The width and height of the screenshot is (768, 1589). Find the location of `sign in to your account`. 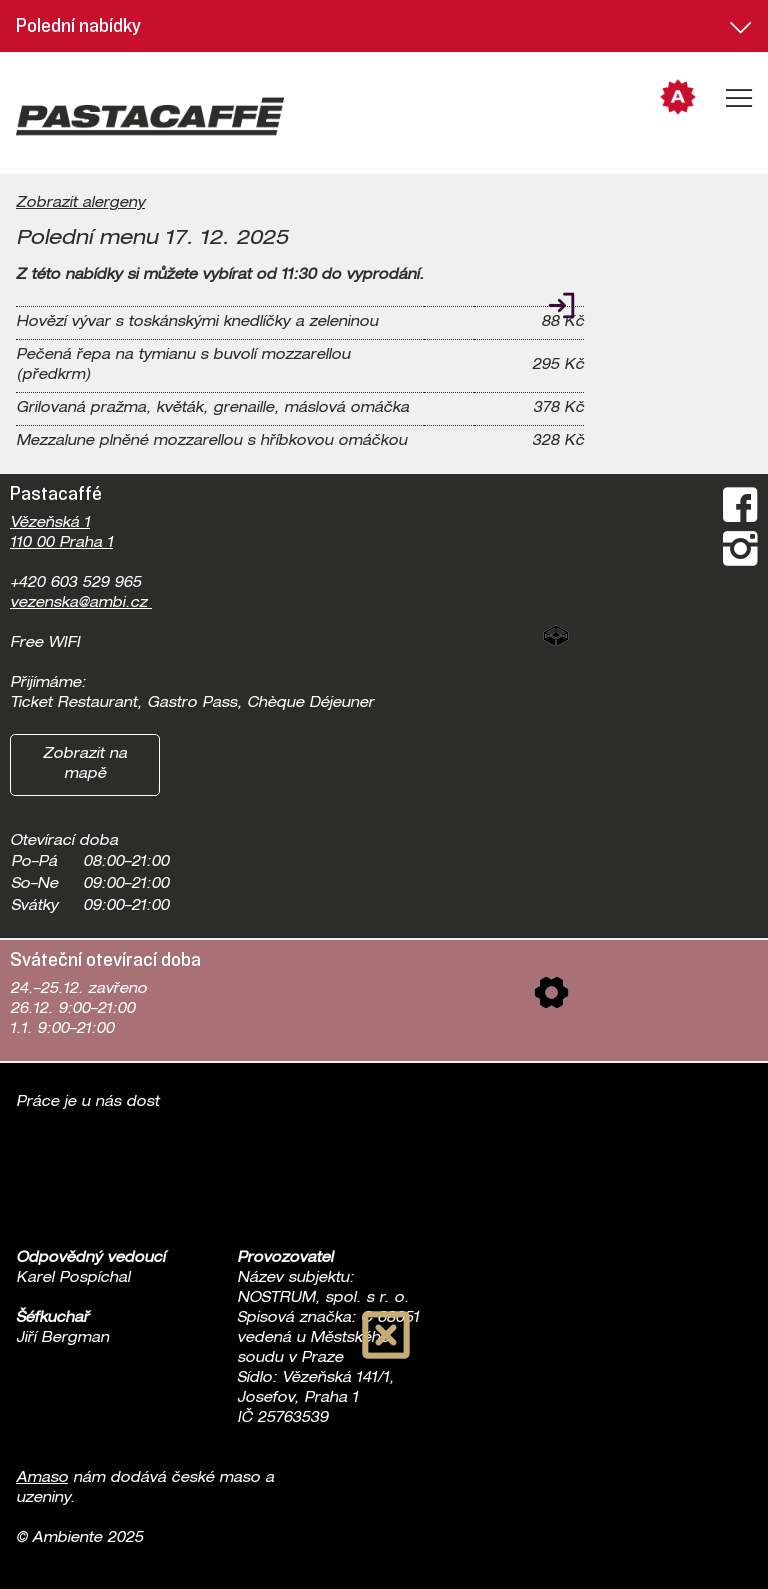

sign in to your account is located at coordinates (563, 305).